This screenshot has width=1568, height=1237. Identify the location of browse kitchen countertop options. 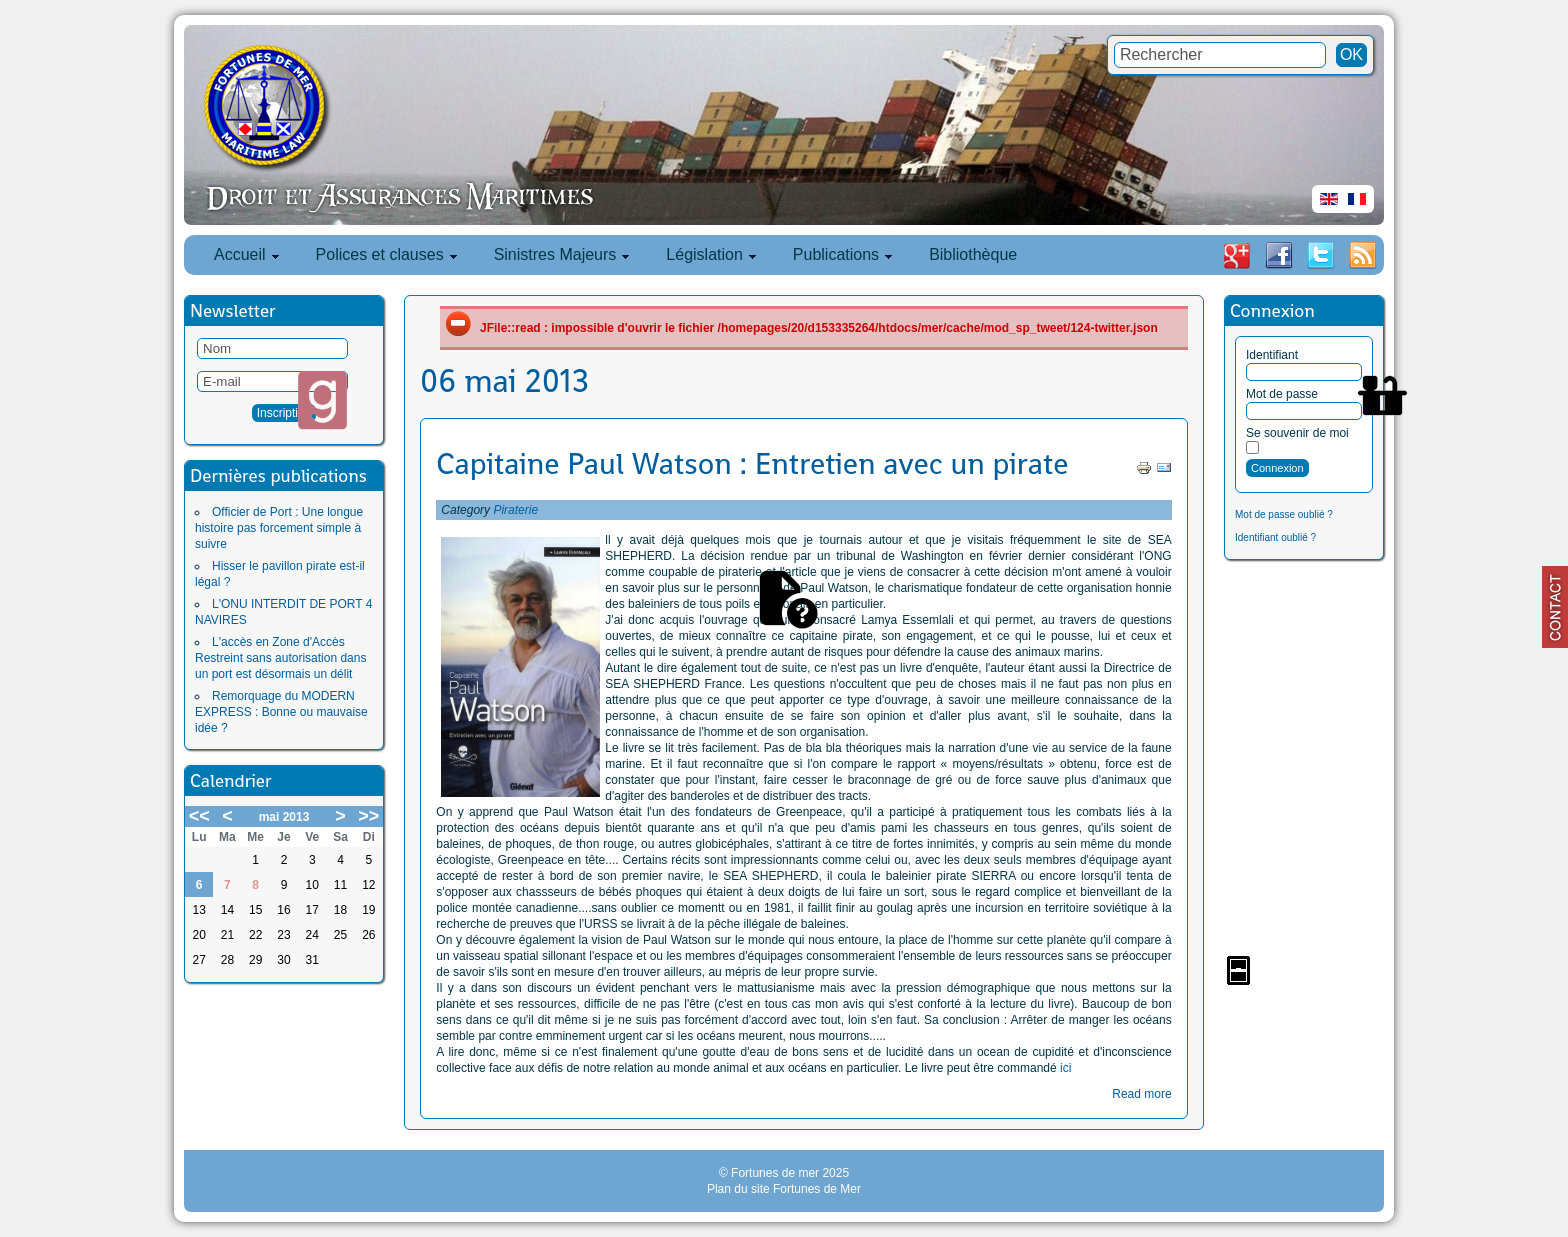
(1382, 395).